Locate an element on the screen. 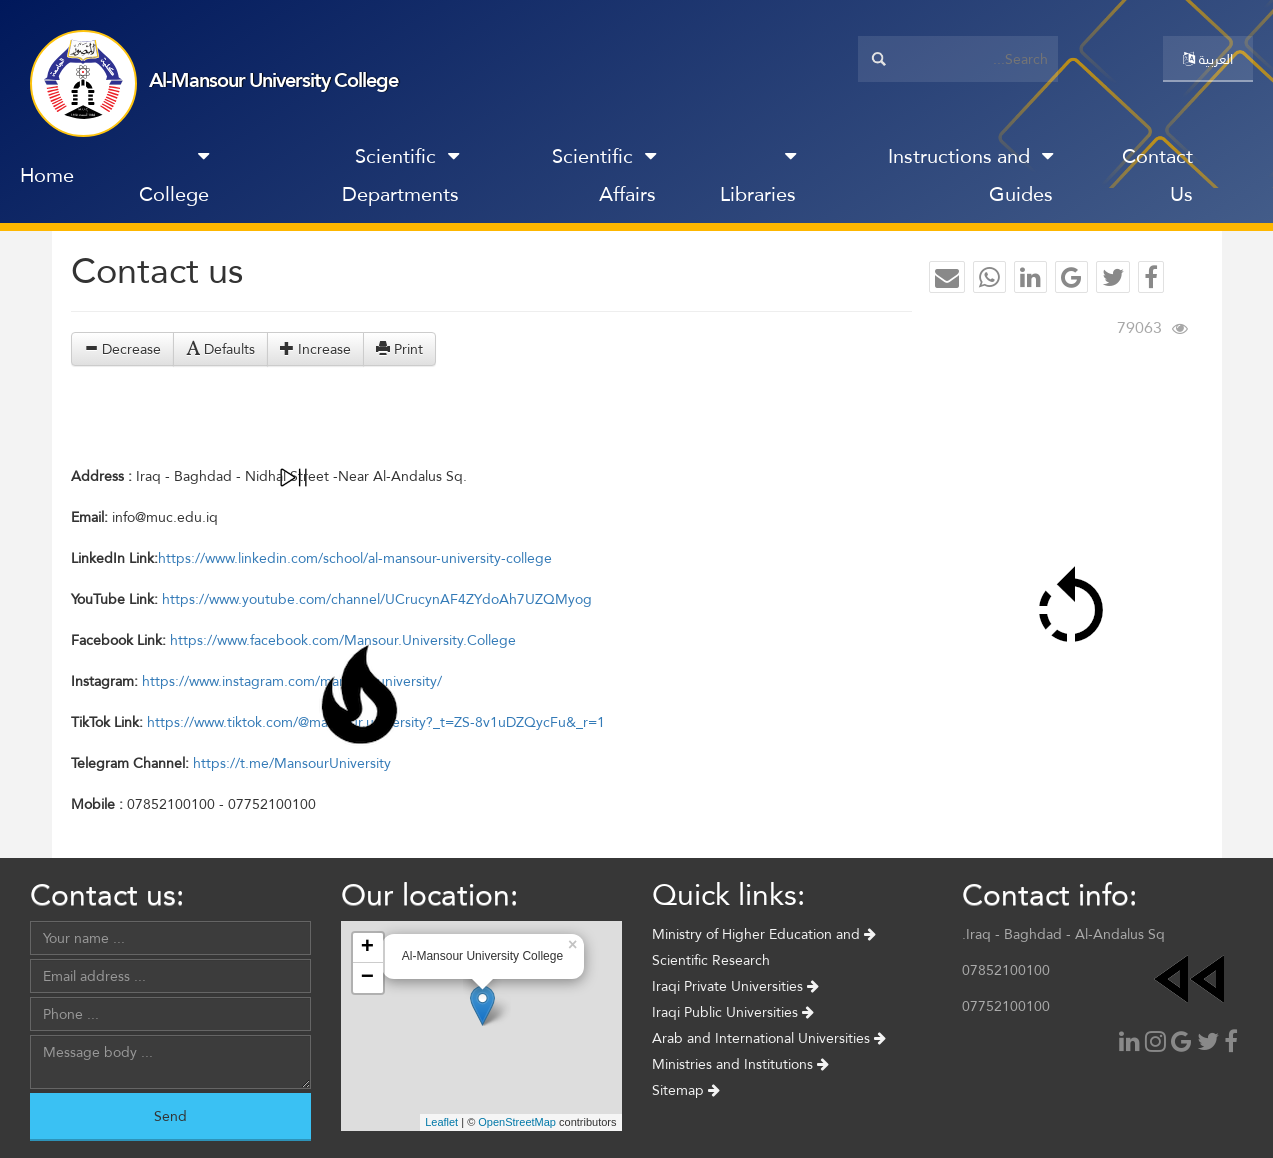  rewind media playback is located at coordinates (1192, 979).